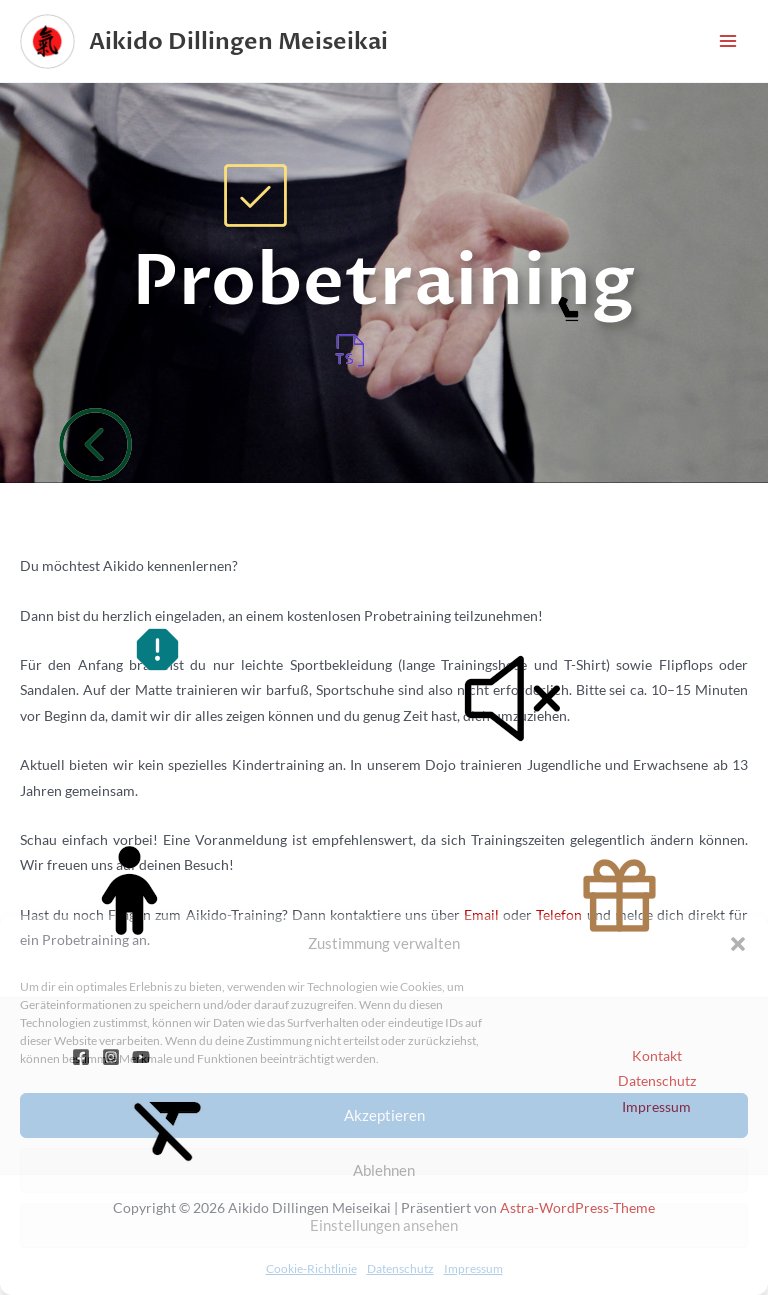 The height and width of the screenshot is (1295, 768). What do you see at coordinates (568, 309) in the screenshot?
I see `select or reserve a seat` at bounding box center [568, 309].